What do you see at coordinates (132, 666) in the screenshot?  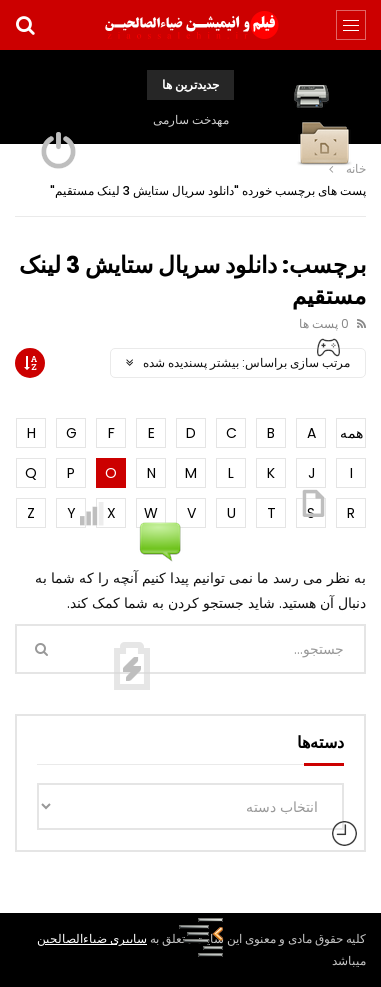 I see `indicates battery is fully charged` at bounding box center [132, 666].